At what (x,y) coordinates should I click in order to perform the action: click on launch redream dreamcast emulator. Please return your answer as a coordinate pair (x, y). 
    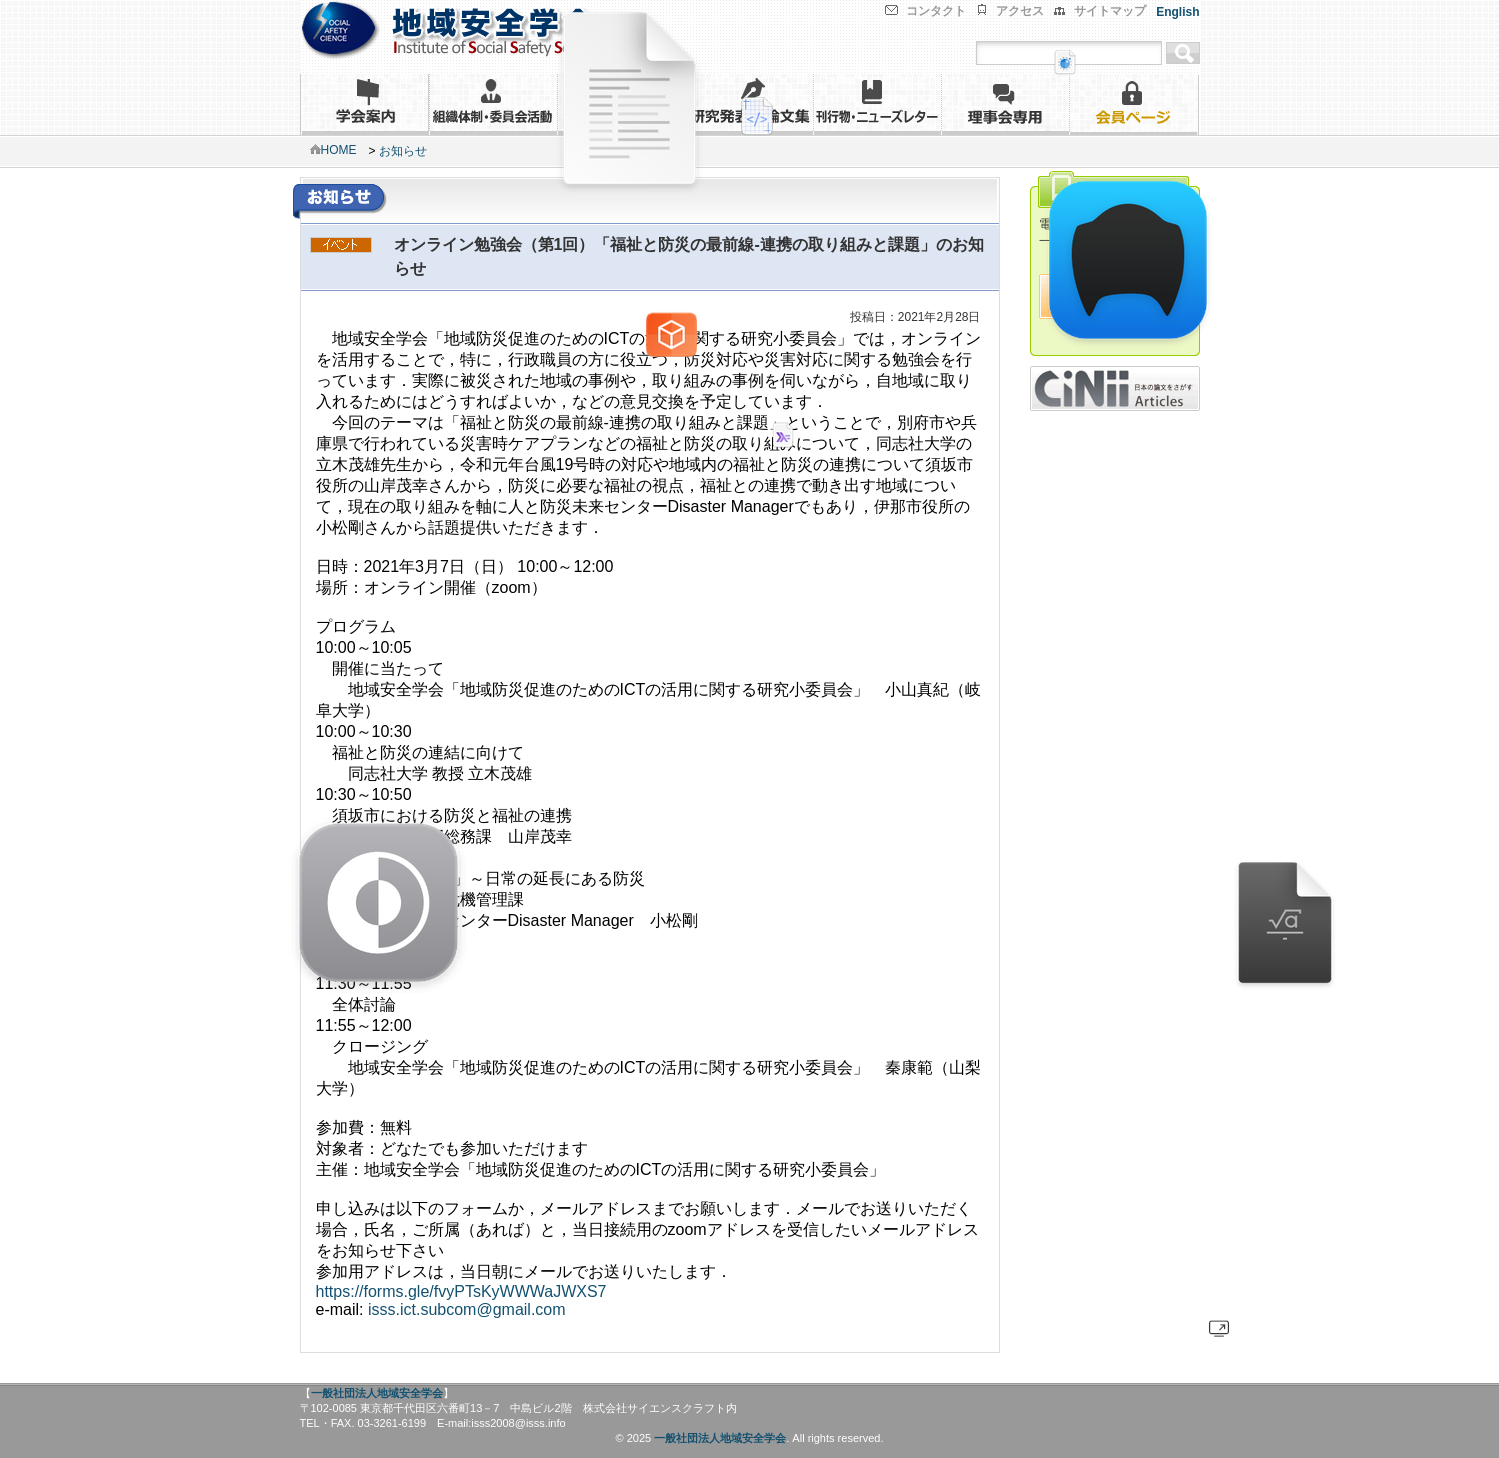
    Looking at the image, I should click on (1128, 260).